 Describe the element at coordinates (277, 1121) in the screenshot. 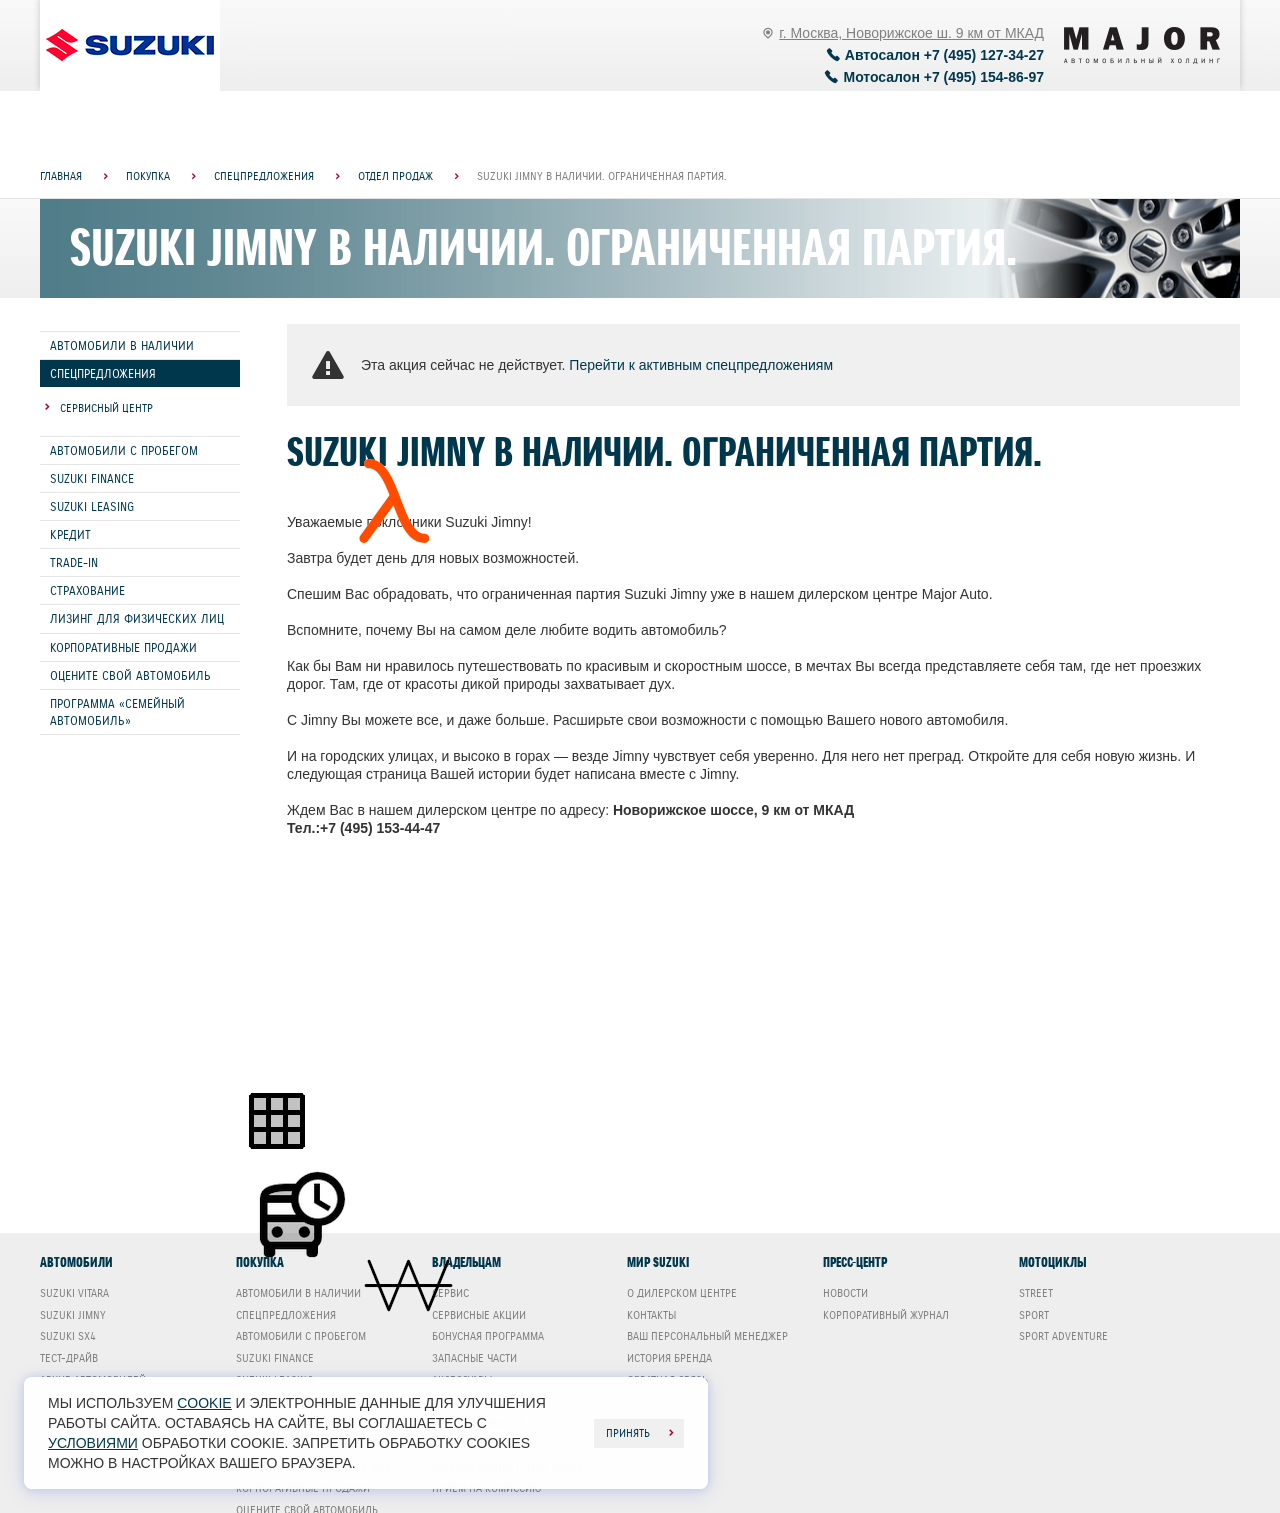

I see `toggle grid view layout` at that location.